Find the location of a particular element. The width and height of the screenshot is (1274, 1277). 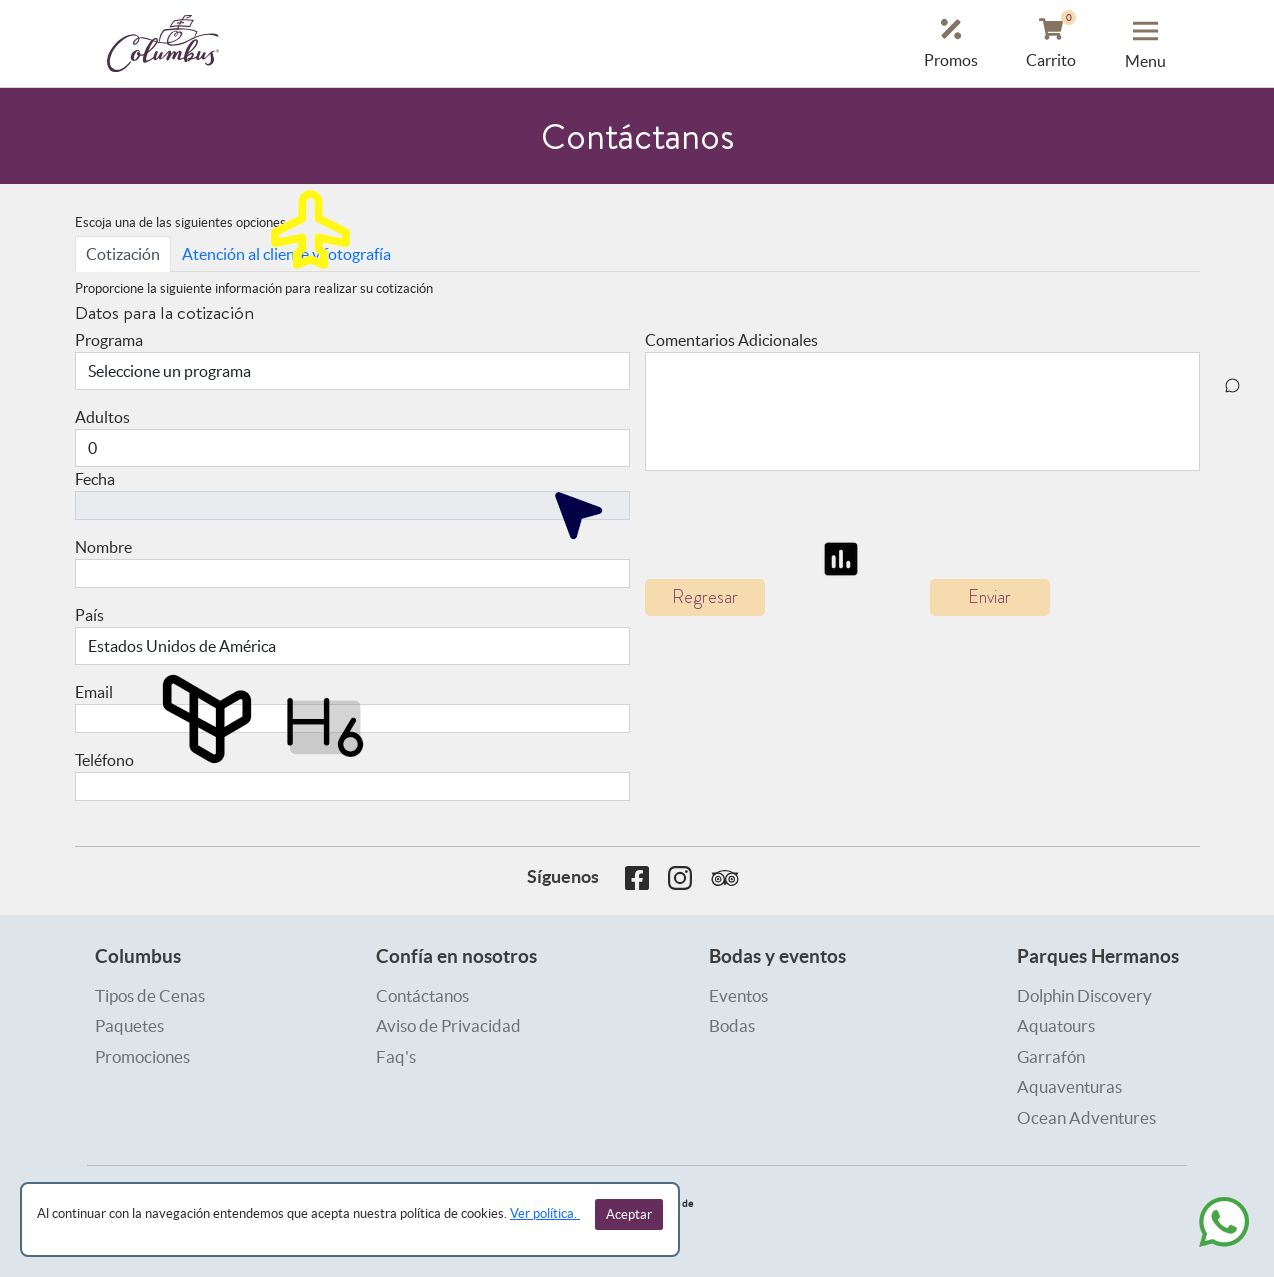

tap to navigate to a destination is located at coordinates (575, 512).